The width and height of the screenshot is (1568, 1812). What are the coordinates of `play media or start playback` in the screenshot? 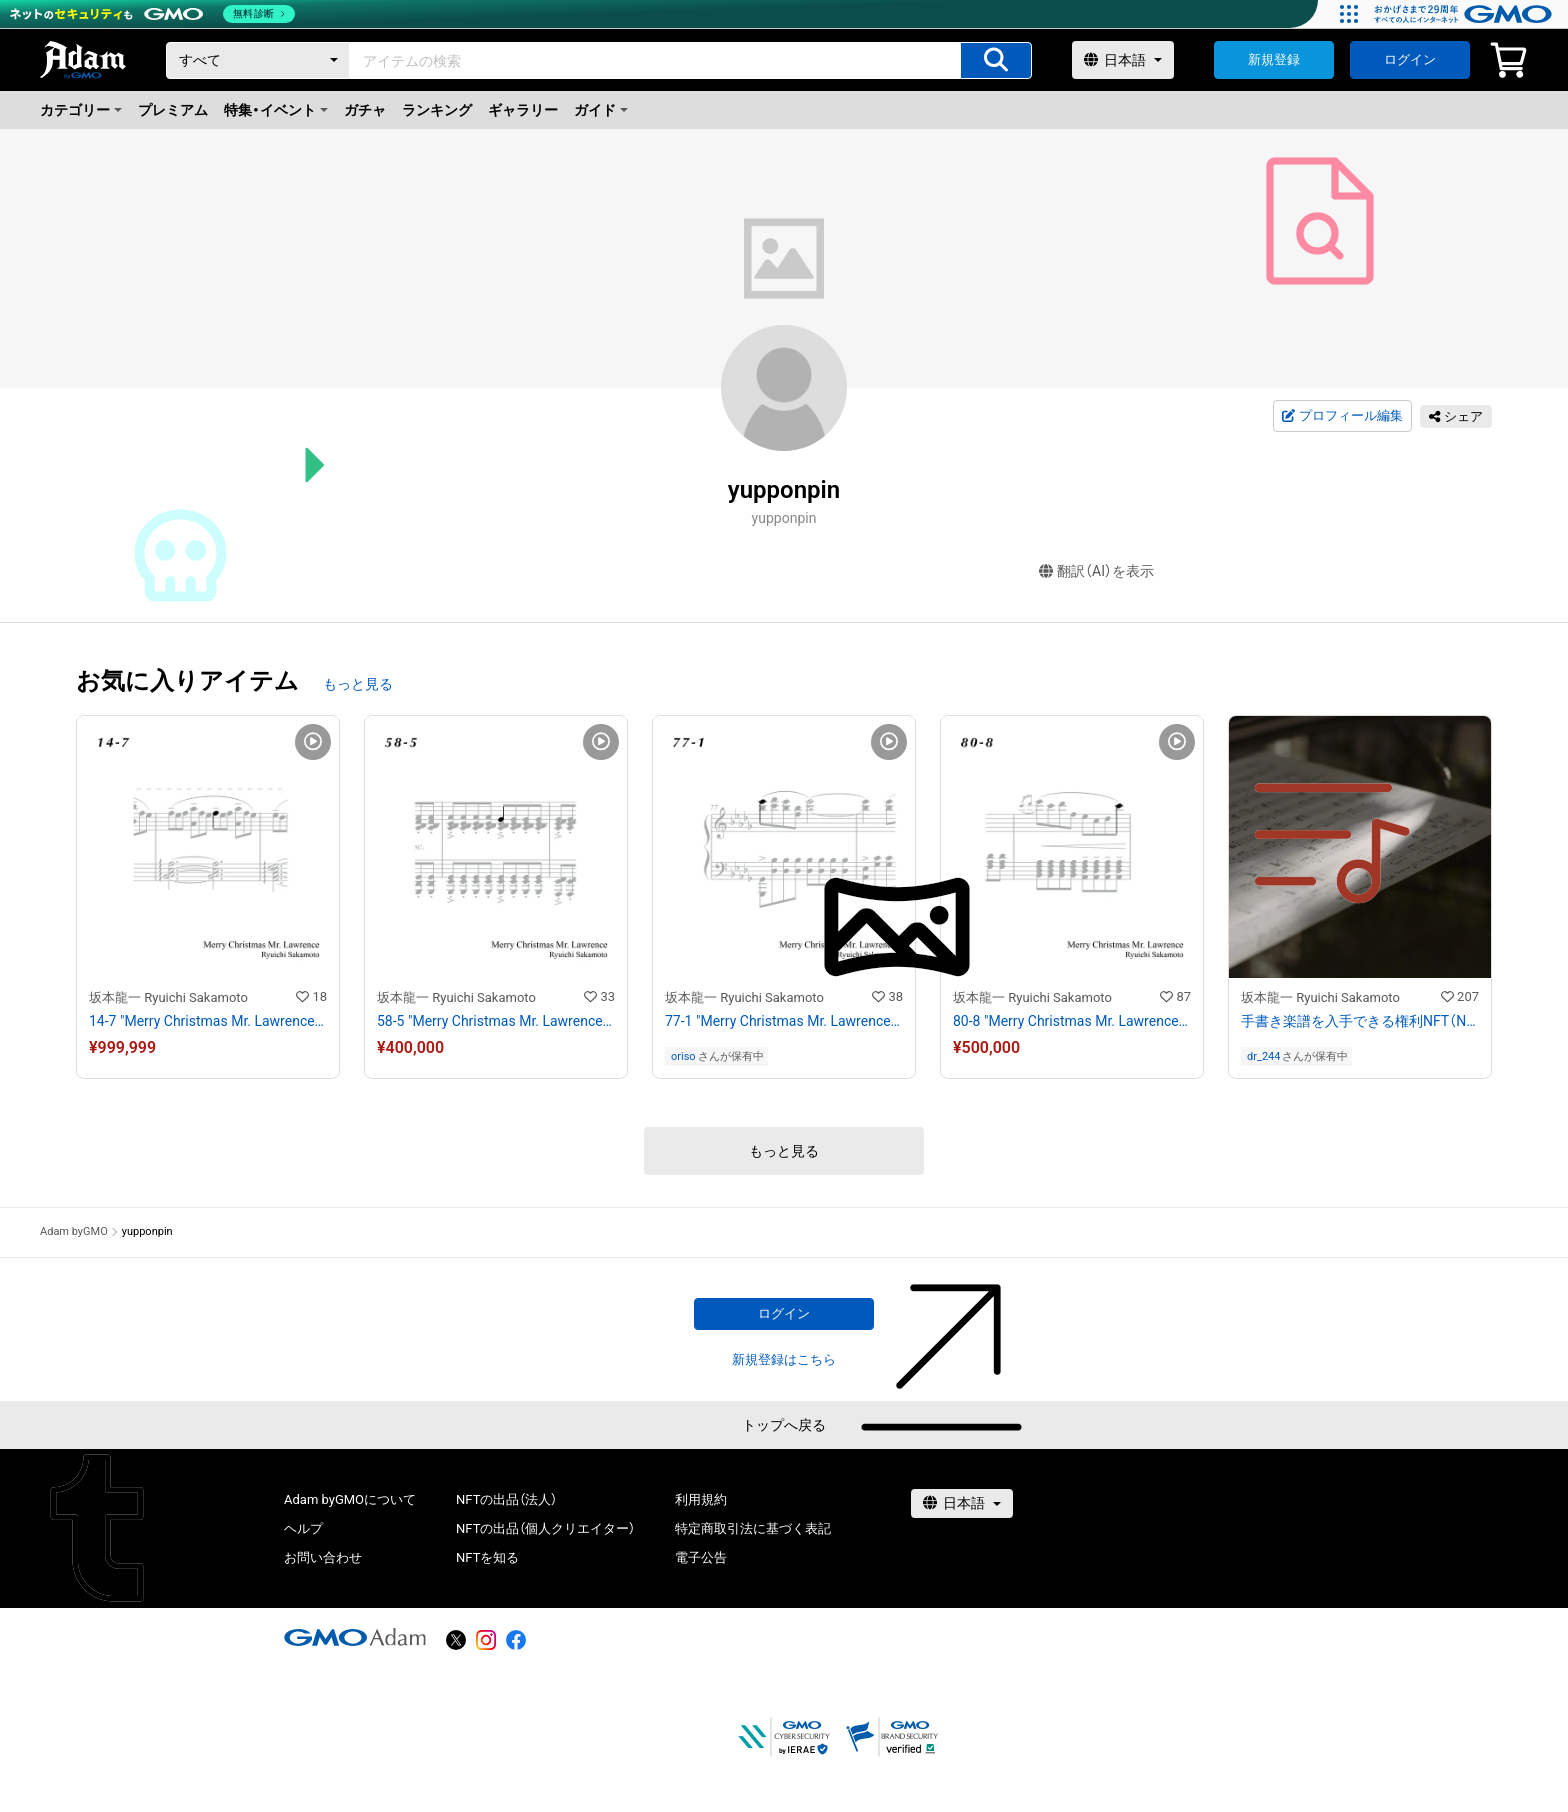 It's located at (315, 465).